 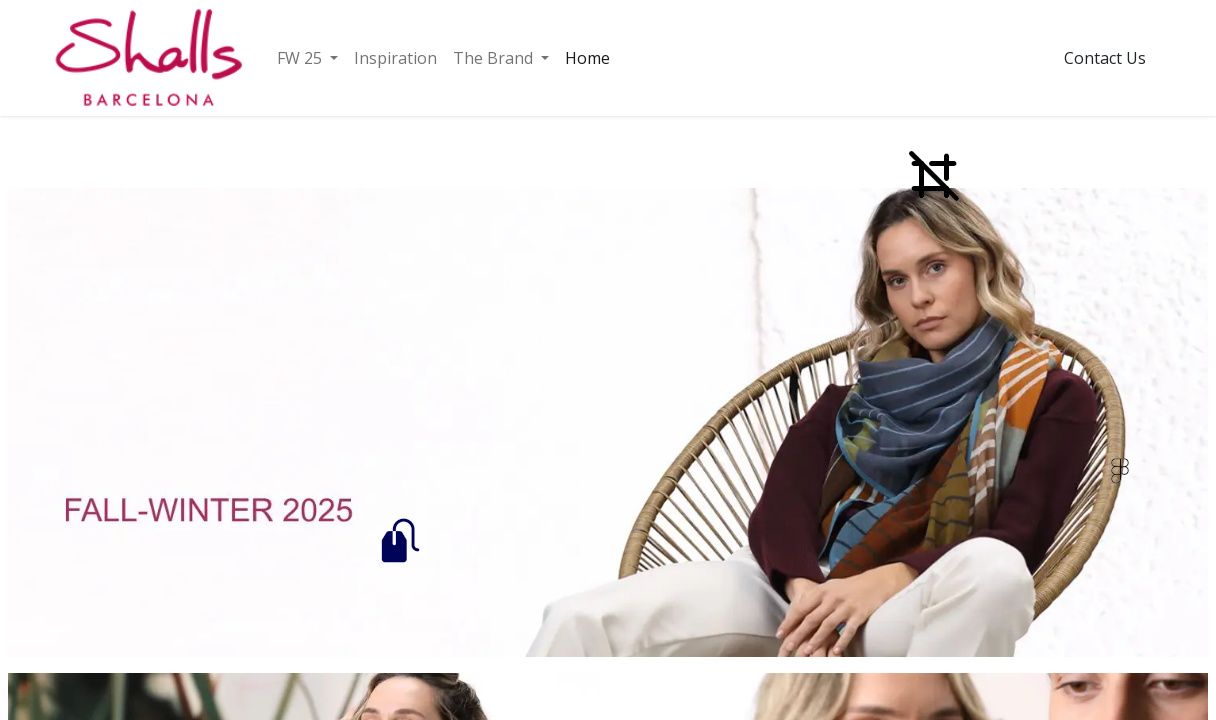 What do you see at coordinates (399, 542) in the screenshot?
I see `browse tea or hot beverage options` at bounding box center [399, 542].